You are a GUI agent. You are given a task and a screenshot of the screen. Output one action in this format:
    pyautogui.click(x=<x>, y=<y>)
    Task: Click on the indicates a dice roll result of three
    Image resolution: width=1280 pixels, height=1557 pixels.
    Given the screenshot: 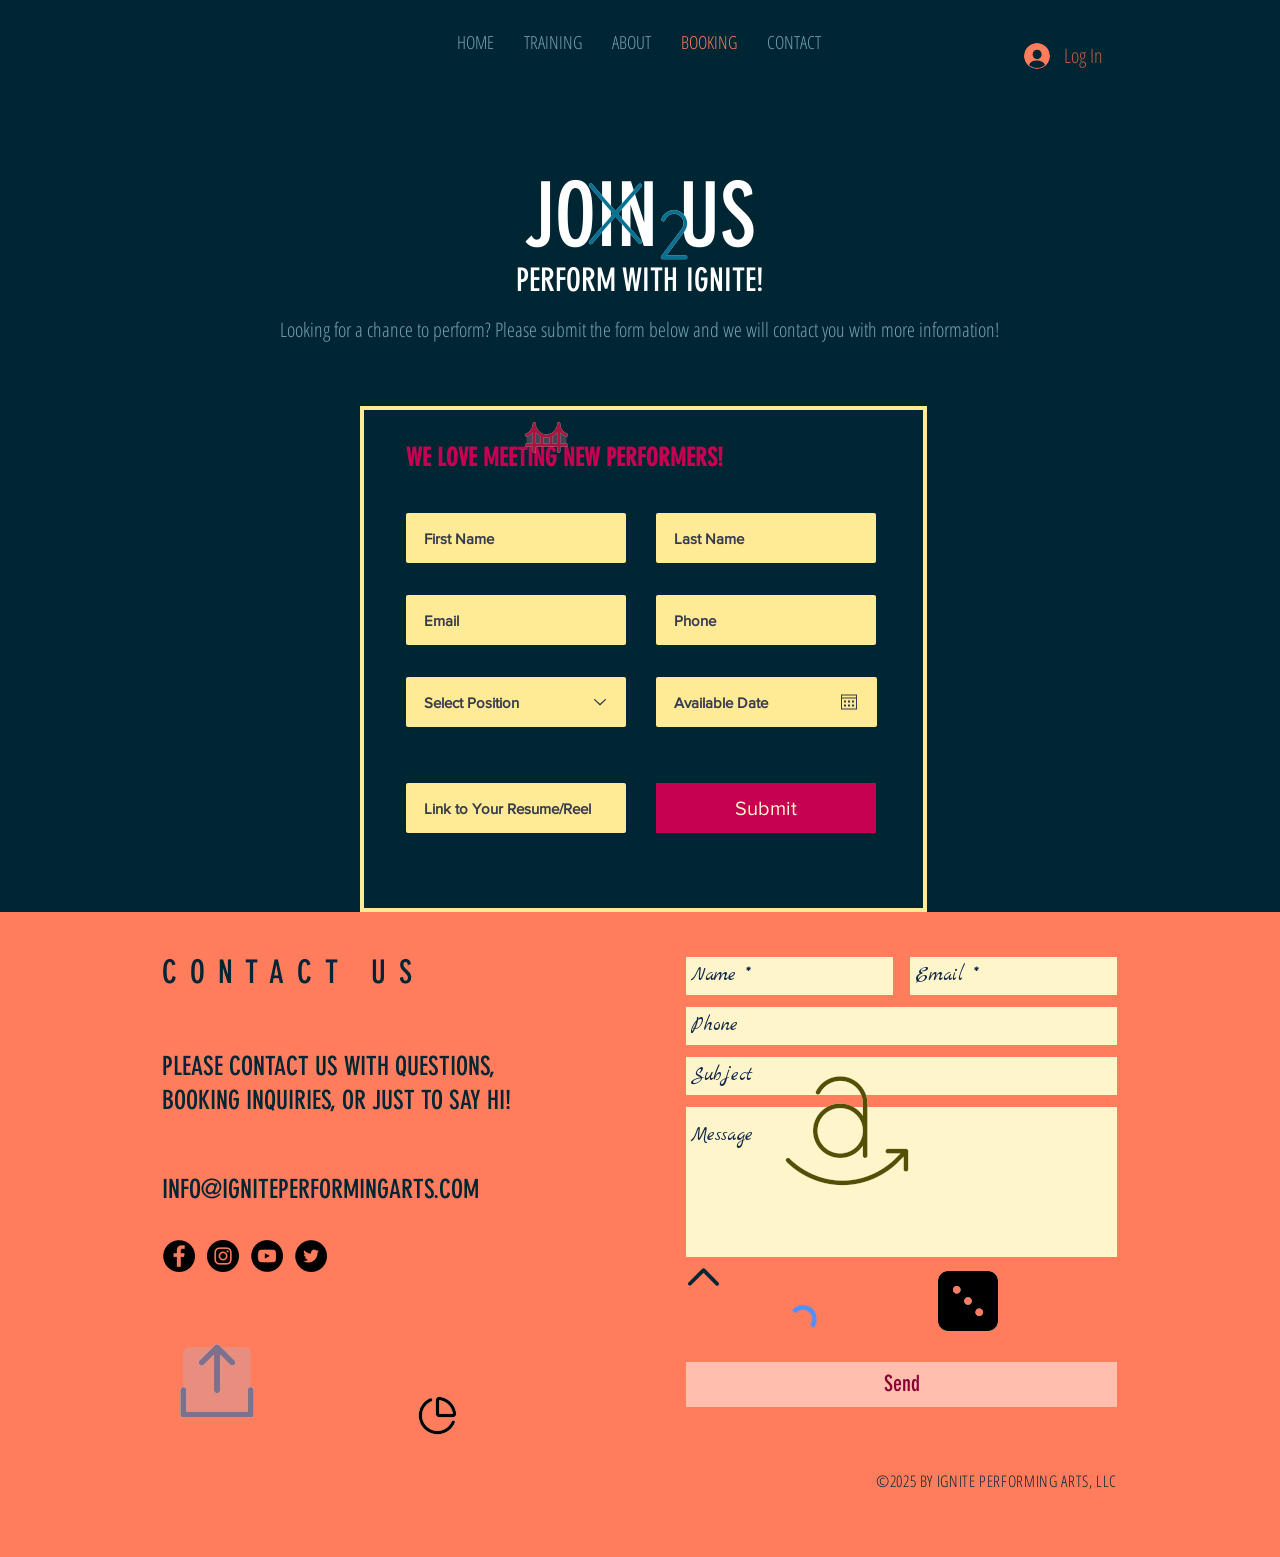 What is the action you would take?
    pyautogui.click(x=968, y=1301)
    